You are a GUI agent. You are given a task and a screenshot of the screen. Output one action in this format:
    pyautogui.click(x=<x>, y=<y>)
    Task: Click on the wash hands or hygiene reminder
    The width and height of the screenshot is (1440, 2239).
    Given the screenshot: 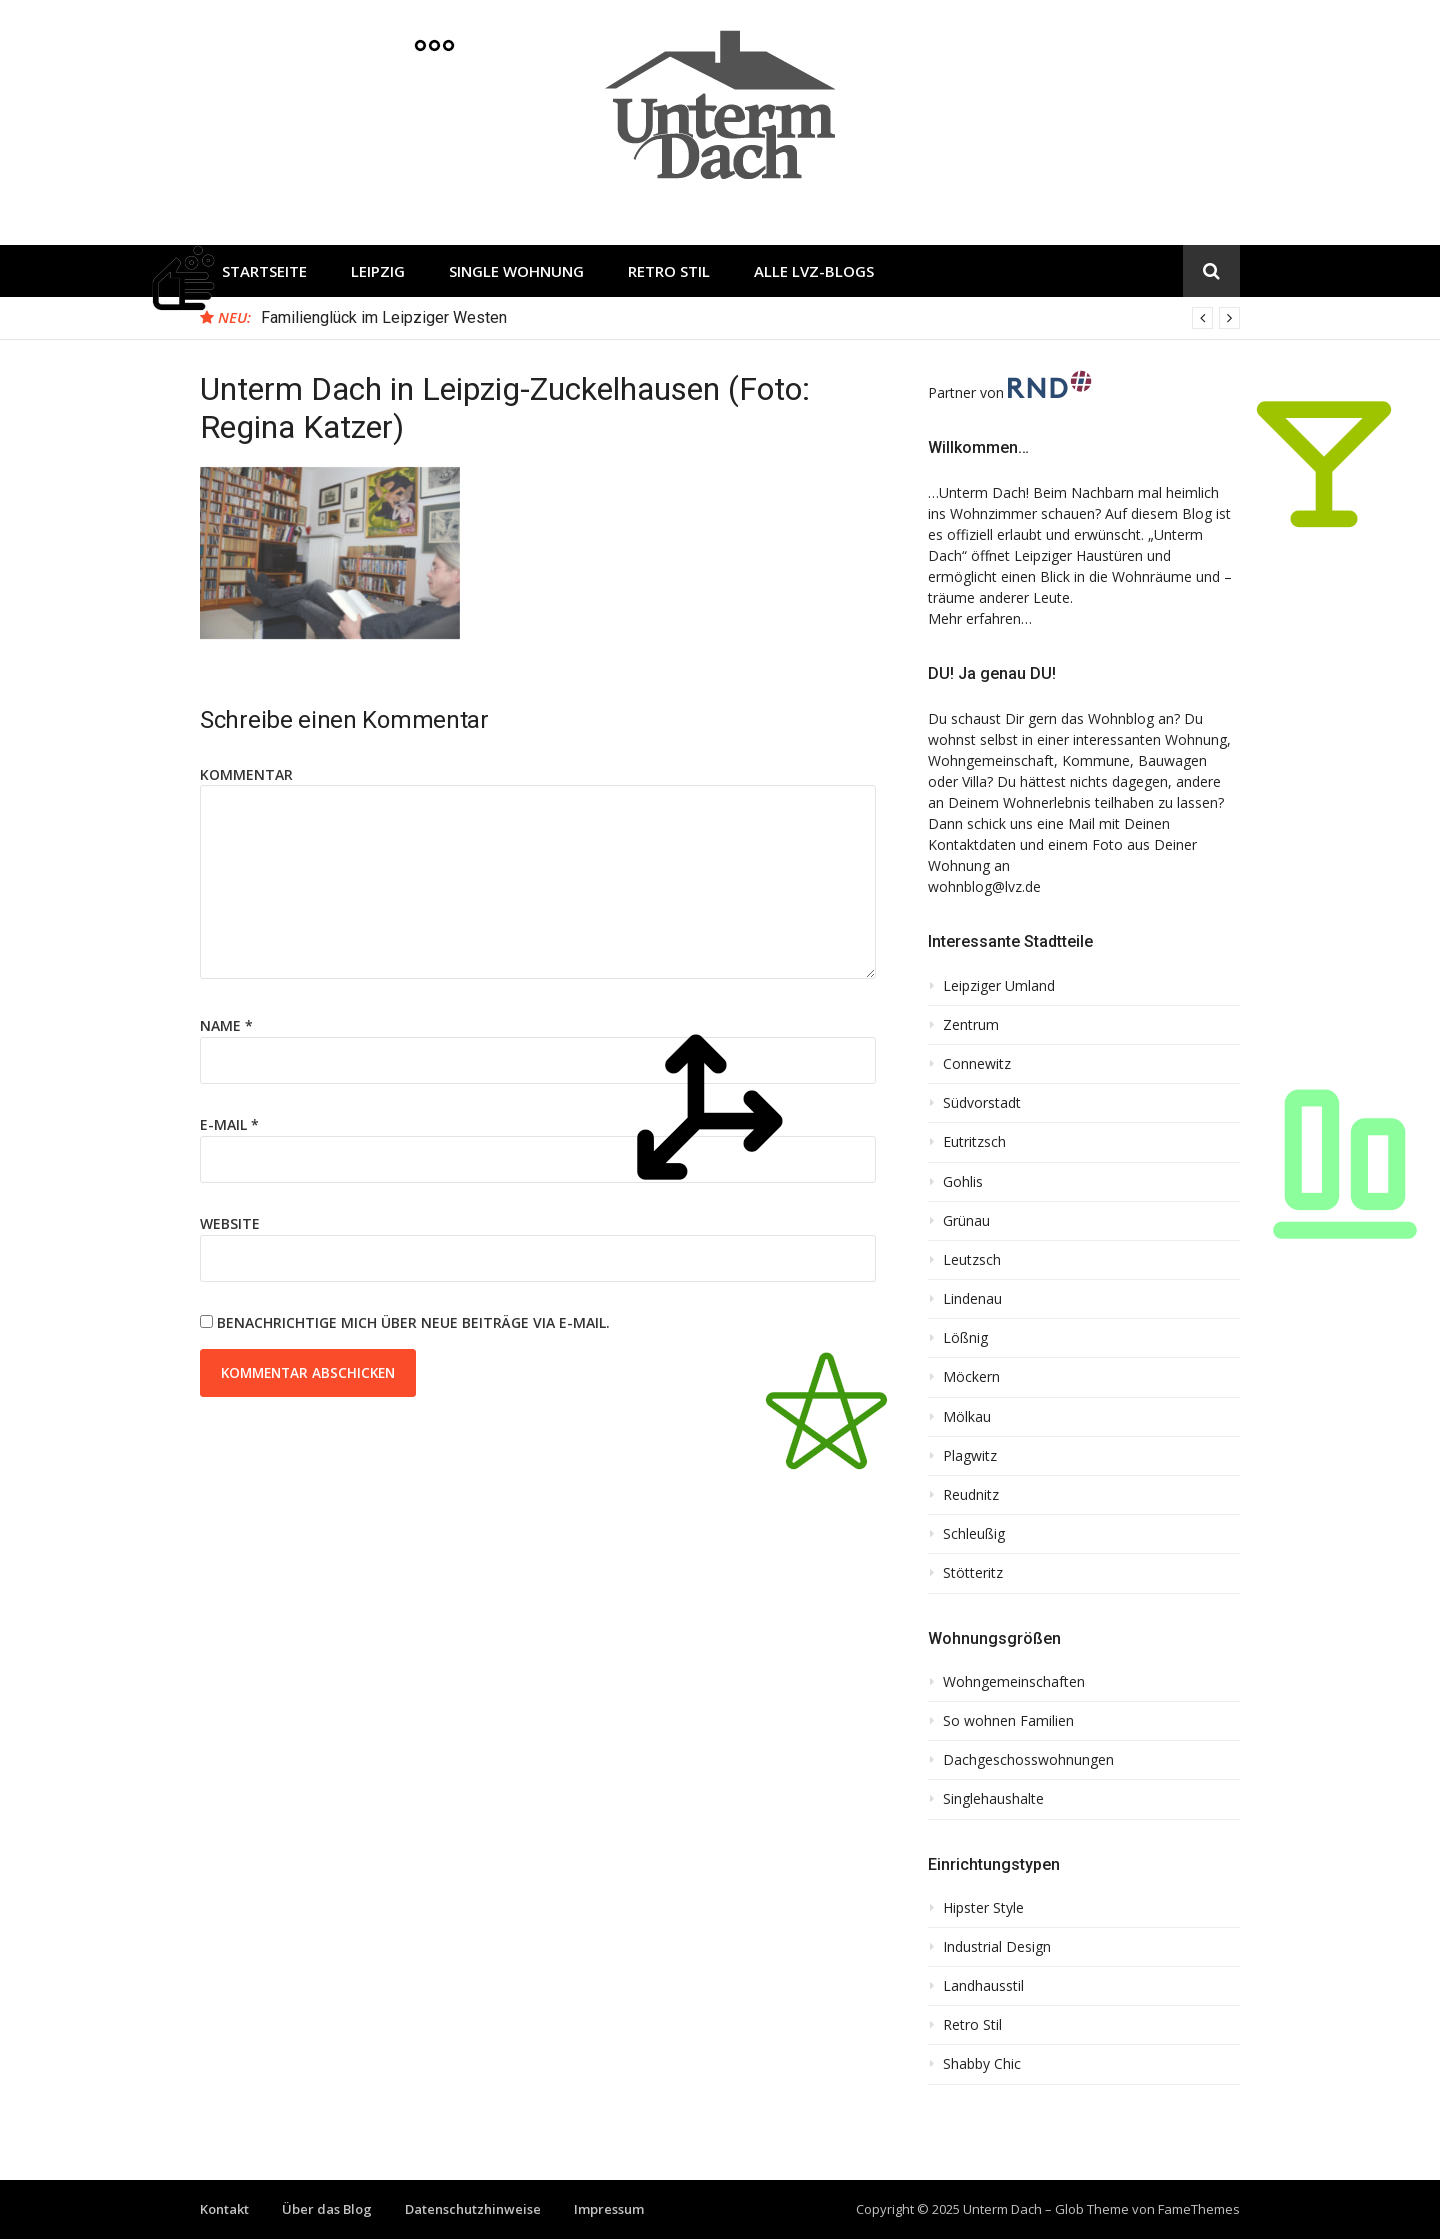 What is the action you would take?
    pyautogui.click(x=185, y=278)
    